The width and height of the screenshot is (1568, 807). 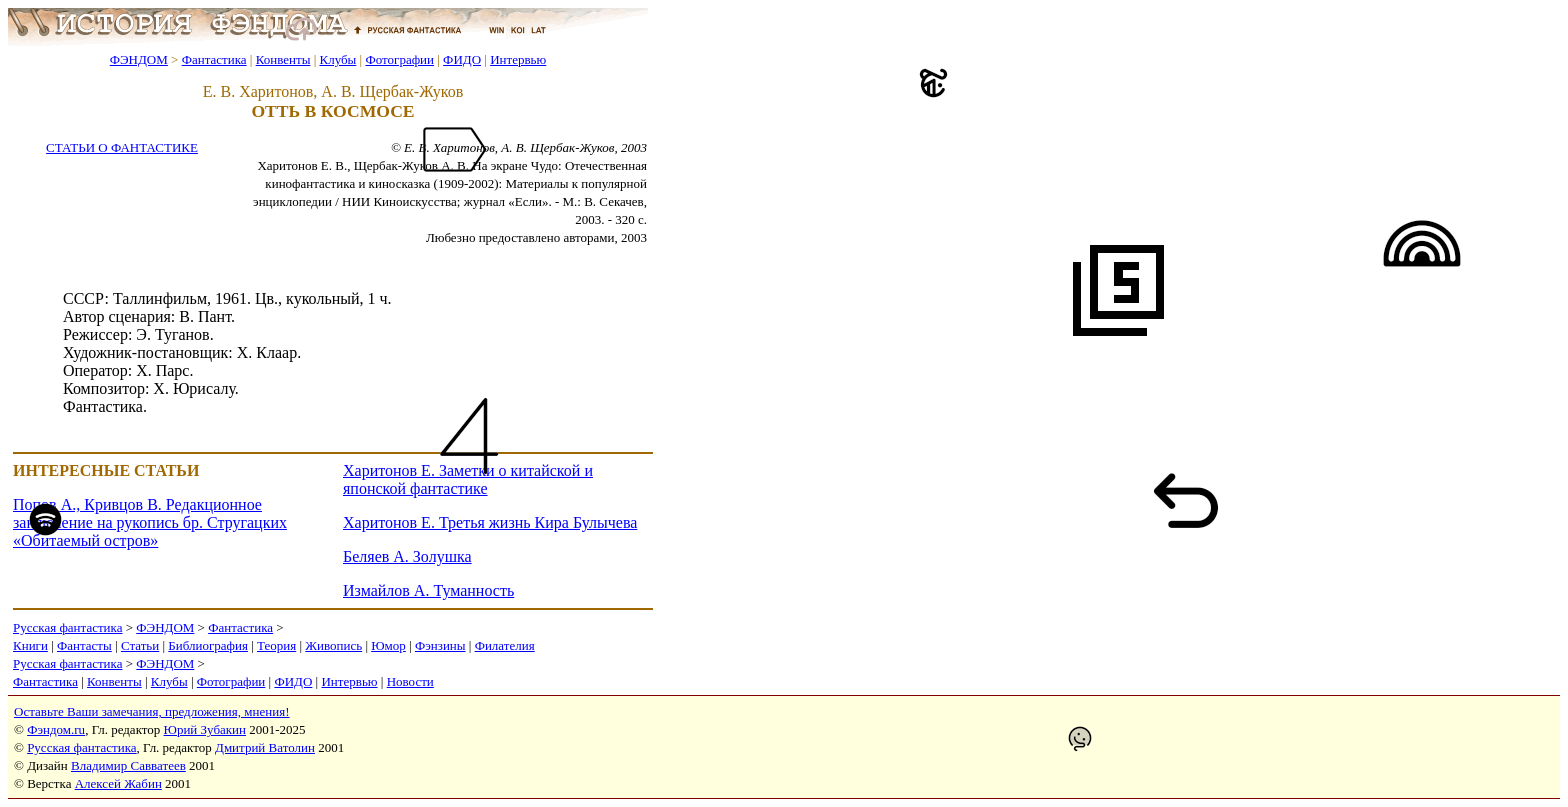 What do you see at coordinates (1186, 503) in the screenshot?
I see `undo previous action` at bounding box center [1186, 503].